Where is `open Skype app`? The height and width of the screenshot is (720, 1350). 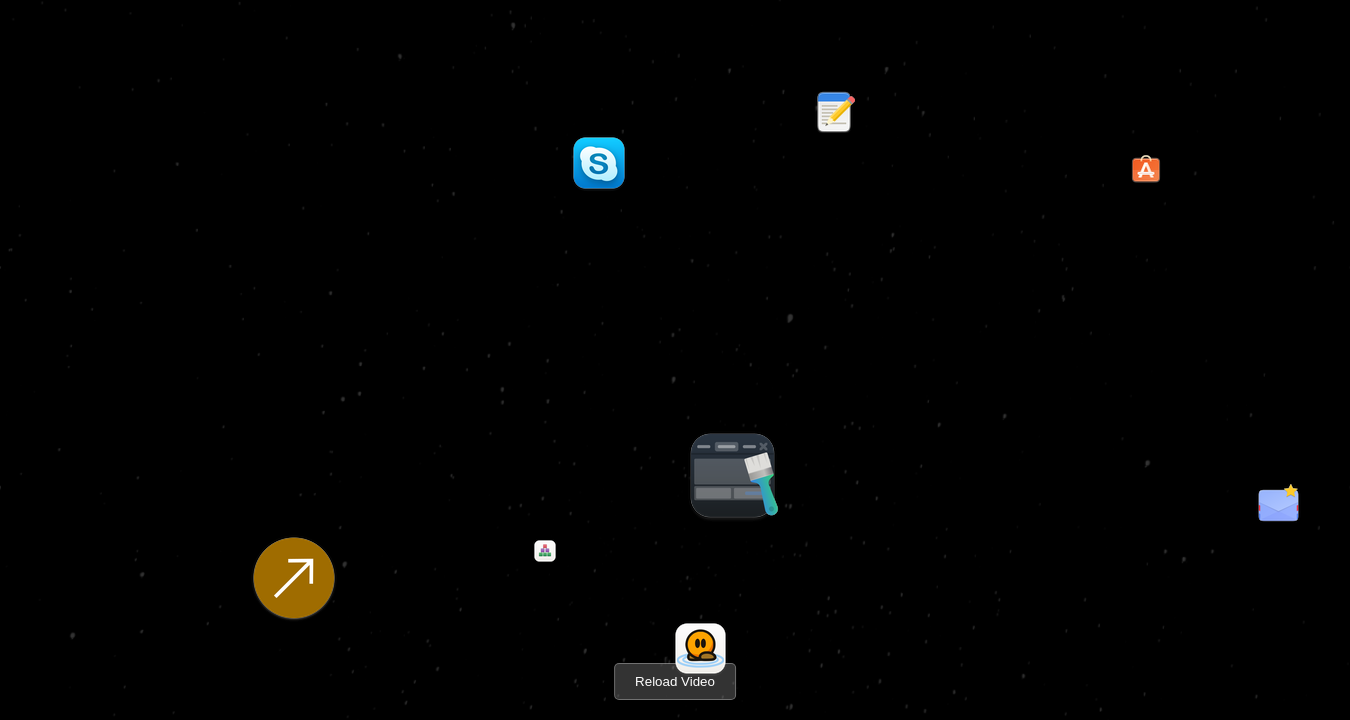
open Skype app is located at coordinates (599, 163).